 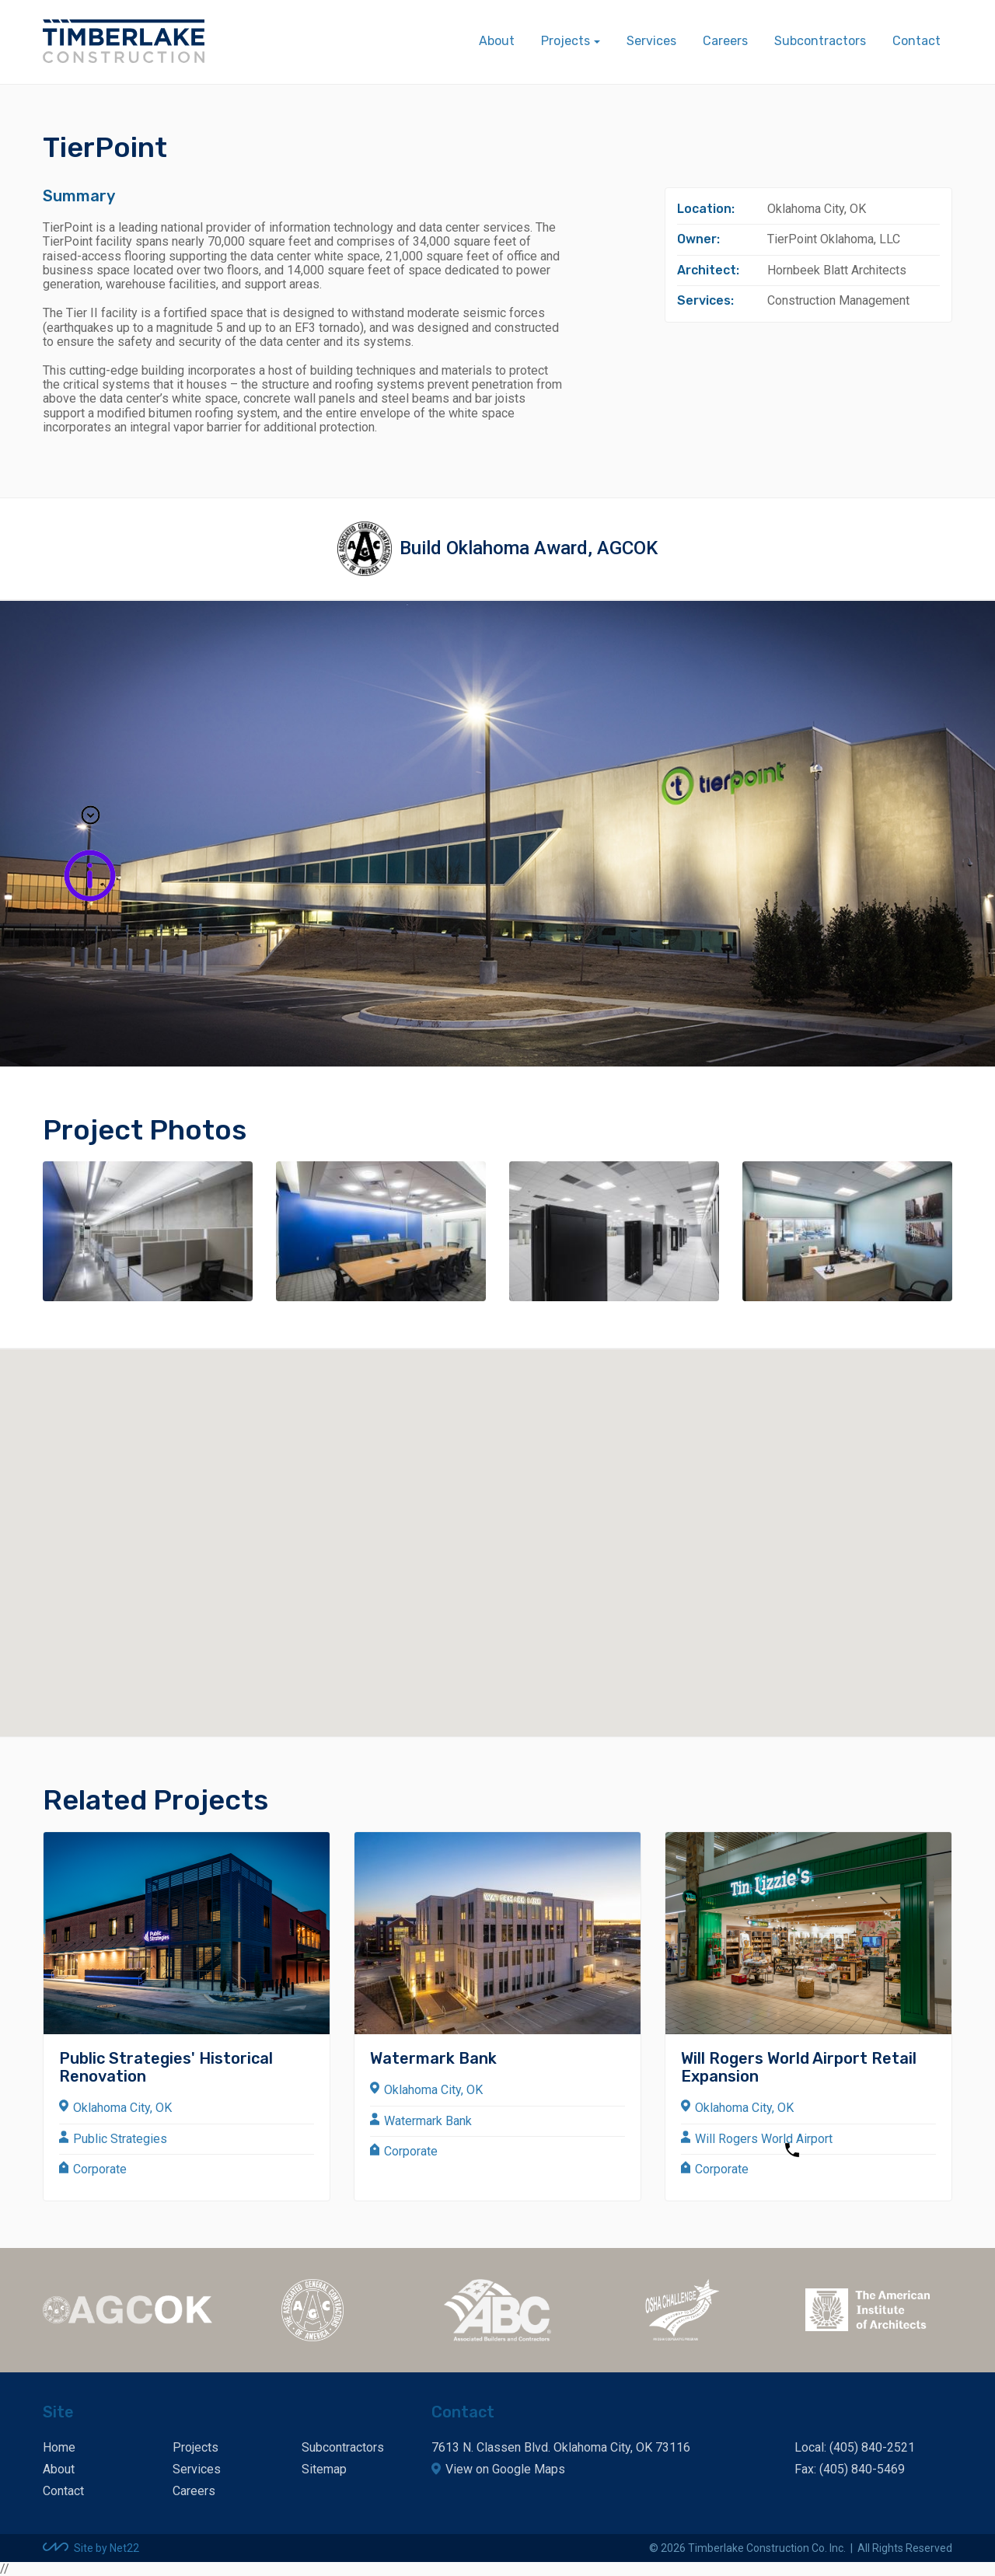 What do you see at coordinates (792, 2150) in the screenshot?
I see `make a phone call` at bounding box center [792, 2150].